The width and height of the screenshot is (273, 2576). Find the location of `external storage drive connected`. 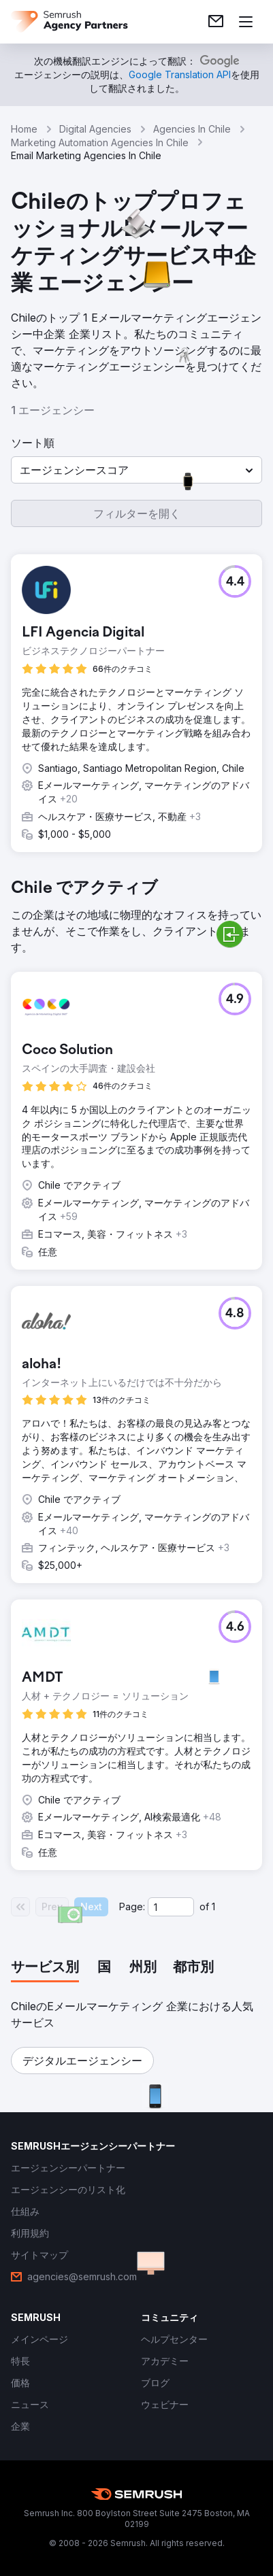

external storage drive connected is located at coordinates (157, 274).